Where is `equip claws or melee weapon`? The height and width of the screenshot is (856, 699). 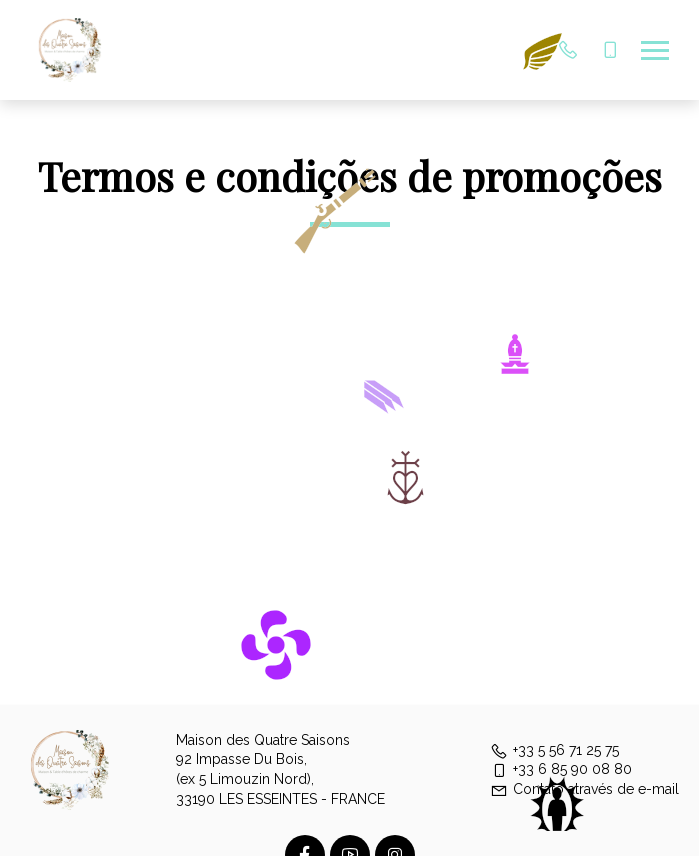
equip claws or melee weapon is located at coordinates (384, 400).